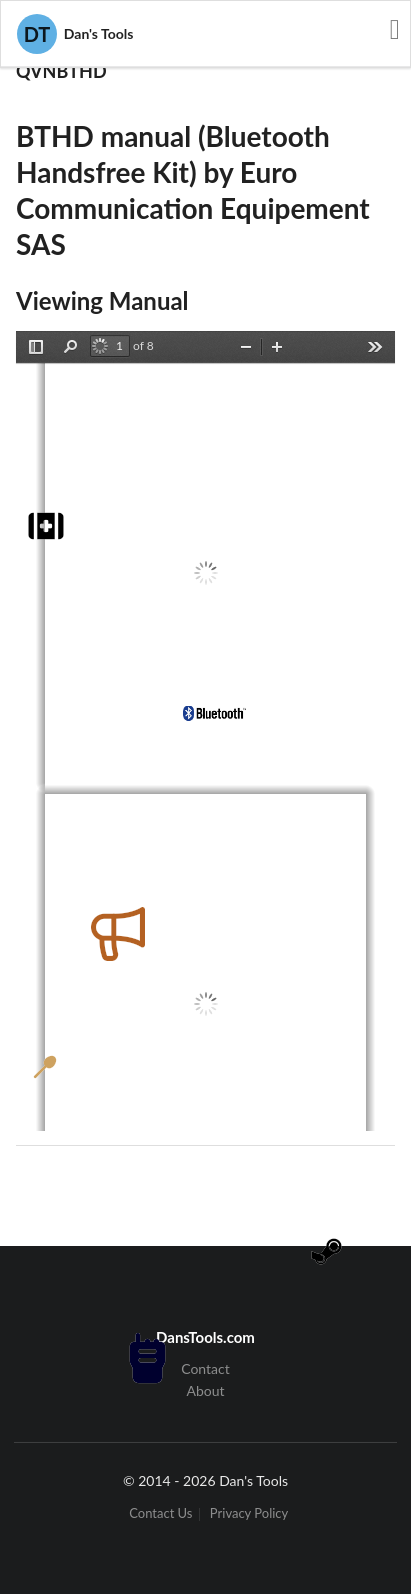 This screenshot has width=411, height=1594. What do you see at coordinates (147, 1359) in the screenshot?
I see `access push-to-talk communication` at bounding box center [147, 1359].